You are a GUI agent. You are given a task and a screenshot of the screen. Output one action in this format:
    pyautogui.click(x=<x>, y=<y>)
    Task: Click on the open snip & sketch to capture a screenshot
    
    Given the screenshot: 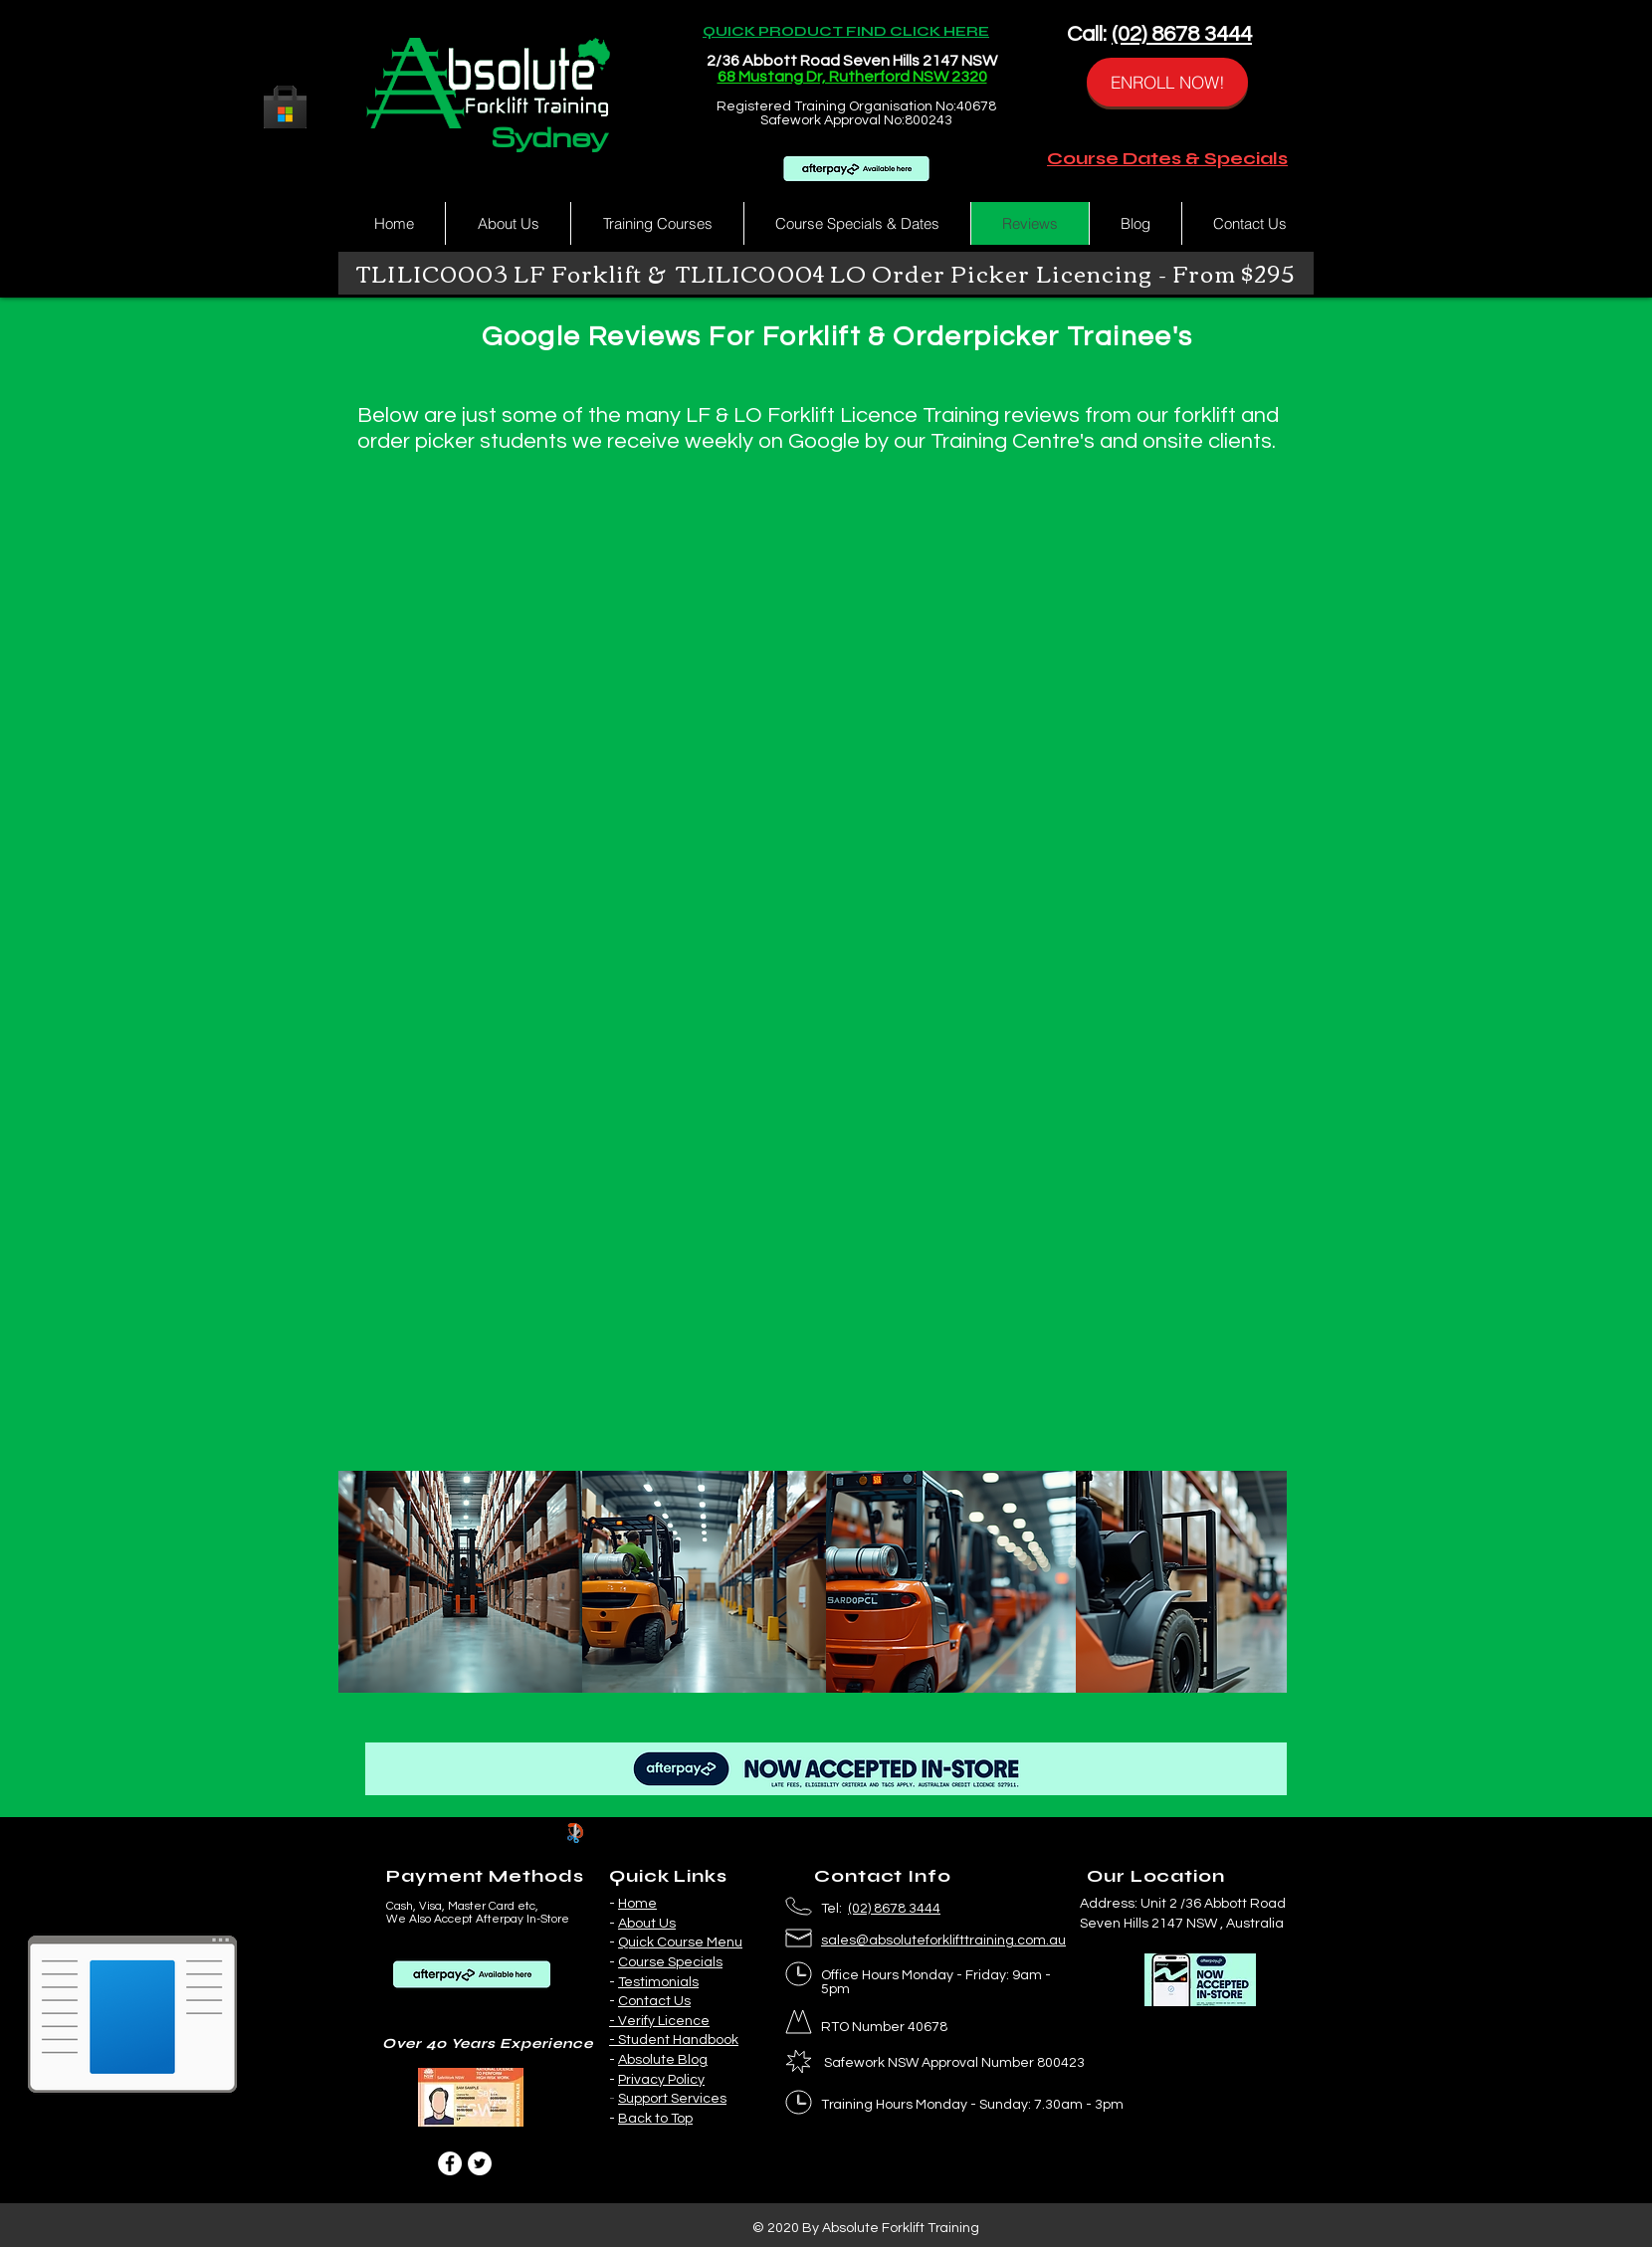 What is the action you would take?
    pyautogui.click(x=575, y=1833)
    